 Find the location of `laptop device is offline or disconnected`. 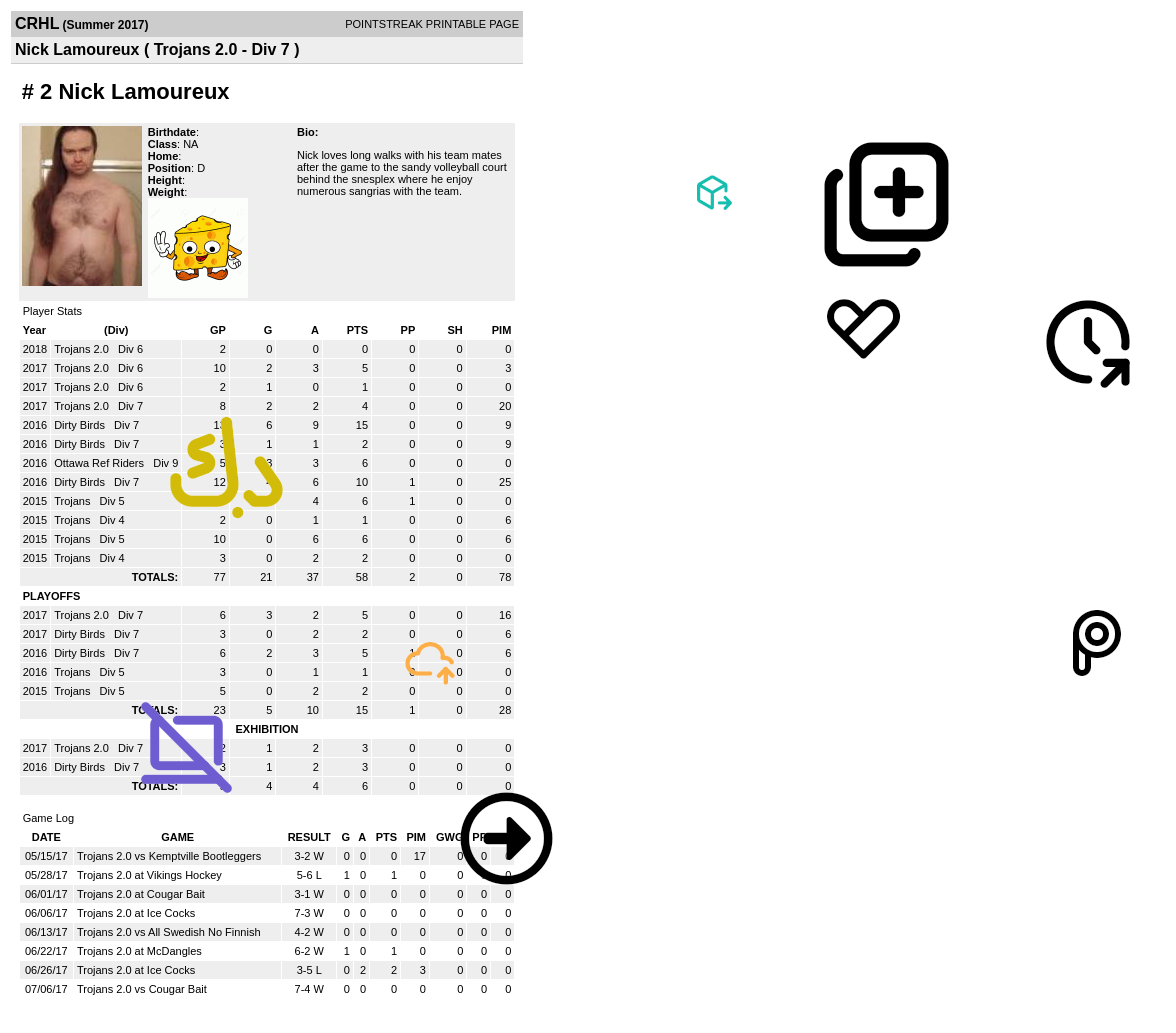

laptop device is offline or disconnected is located at coordinates (186, 747).